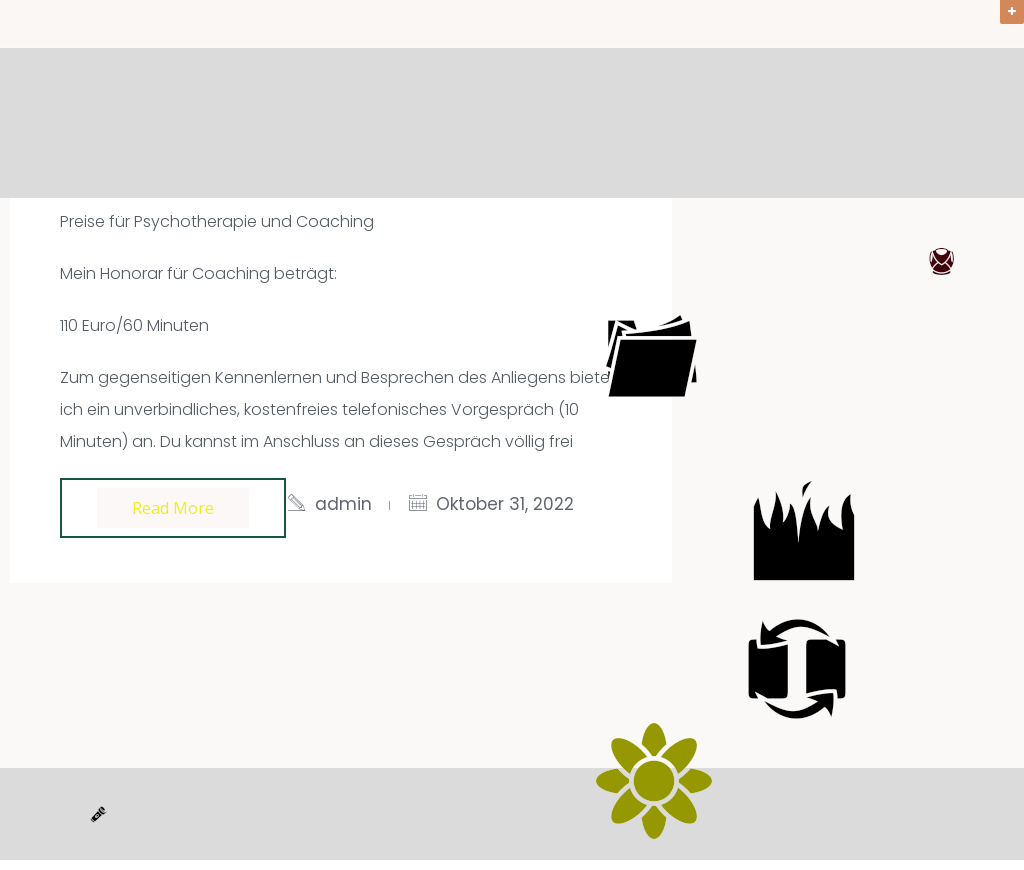  What do you see at coordinates (797, 669) in the screenshot?
I see `swap or exchange cards` at bounding box center [797, 669].